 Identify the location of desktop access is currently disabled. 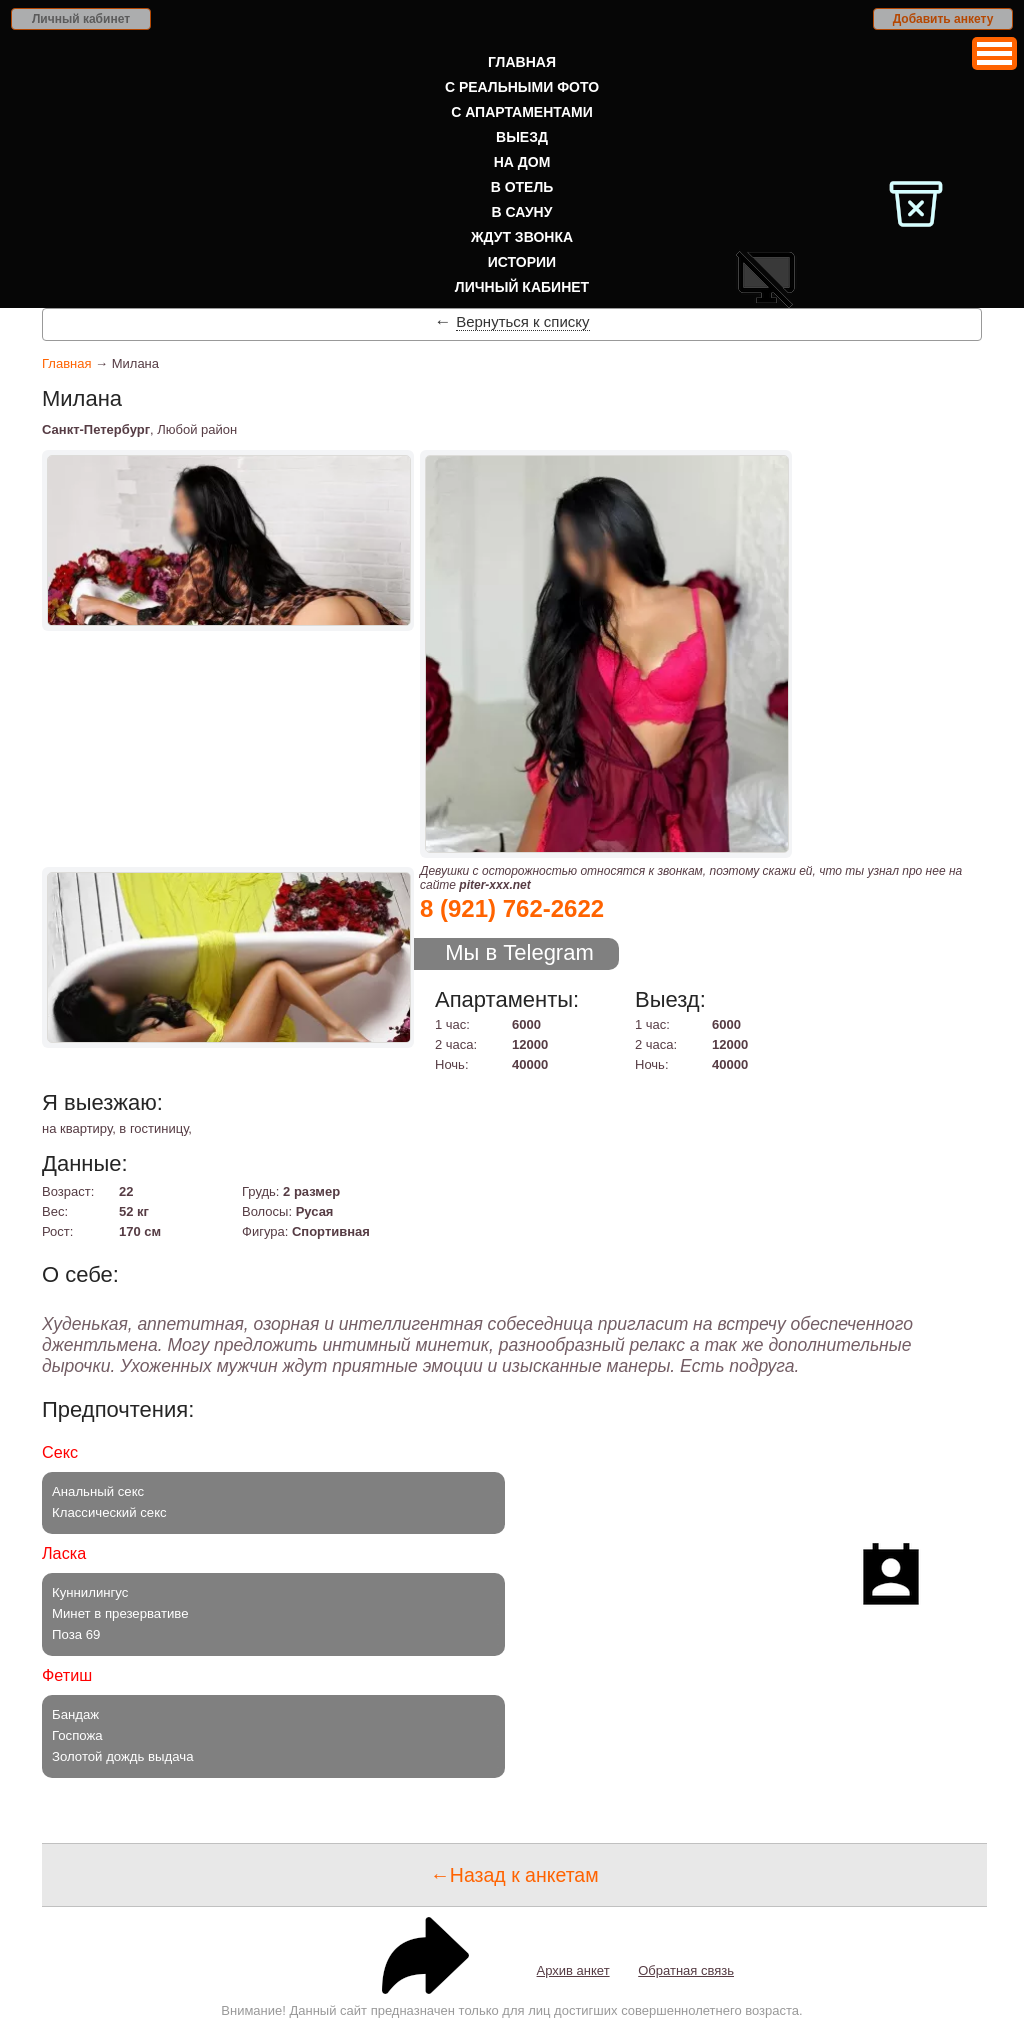
(766, 277).